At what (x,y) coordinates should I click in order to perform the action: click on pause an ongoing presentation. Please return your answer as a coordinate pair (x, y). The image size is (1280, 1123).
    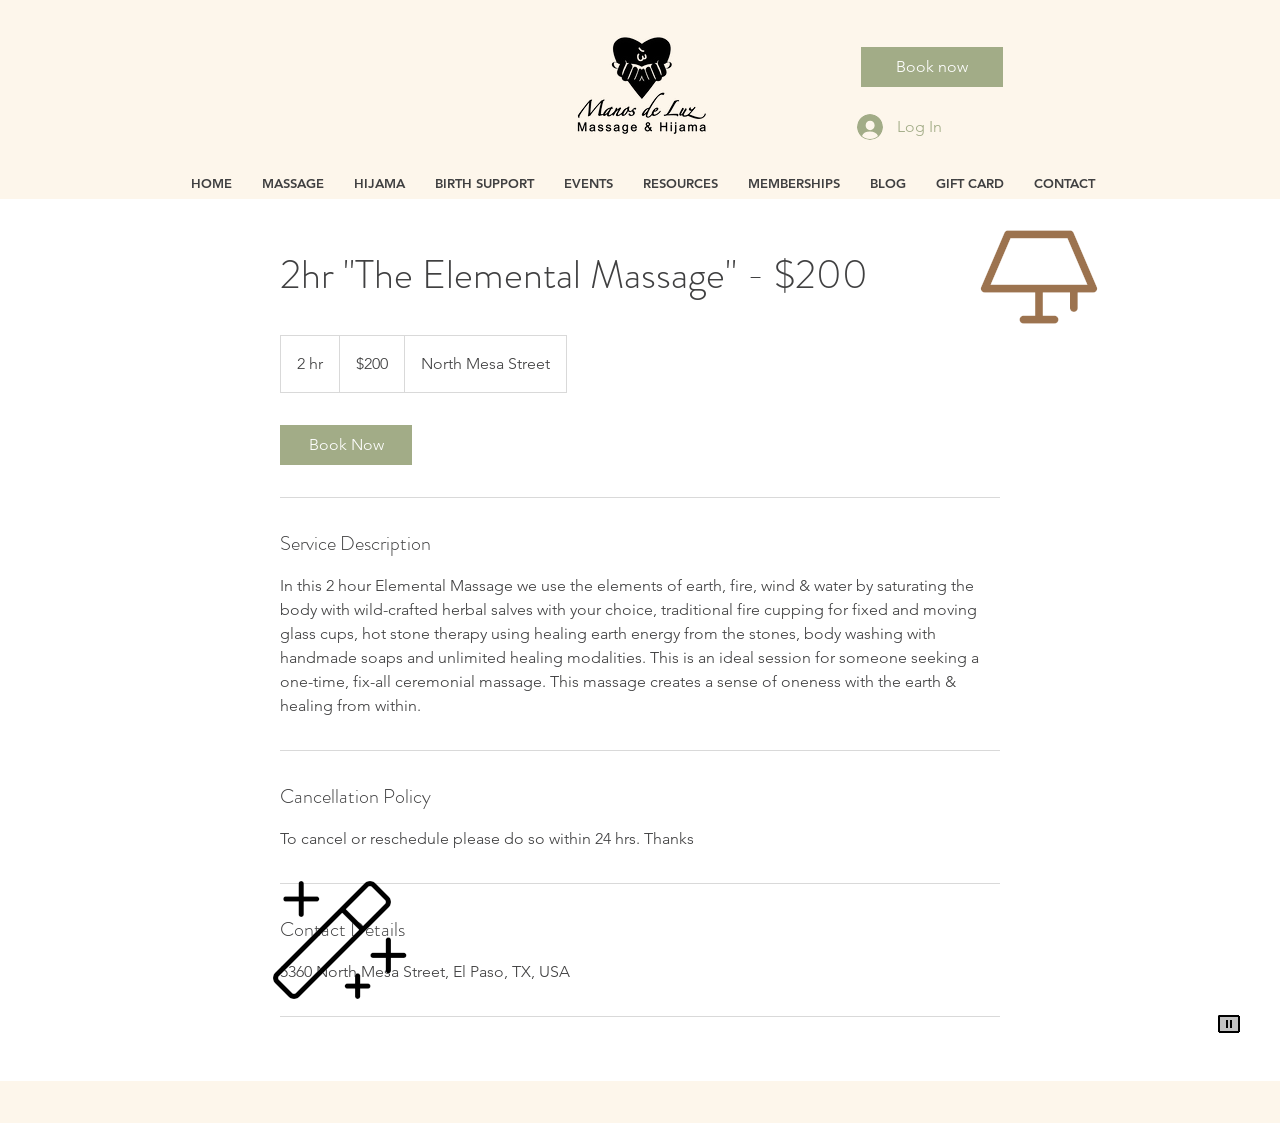
    Looking at the image, I should click on (1229, 1024).